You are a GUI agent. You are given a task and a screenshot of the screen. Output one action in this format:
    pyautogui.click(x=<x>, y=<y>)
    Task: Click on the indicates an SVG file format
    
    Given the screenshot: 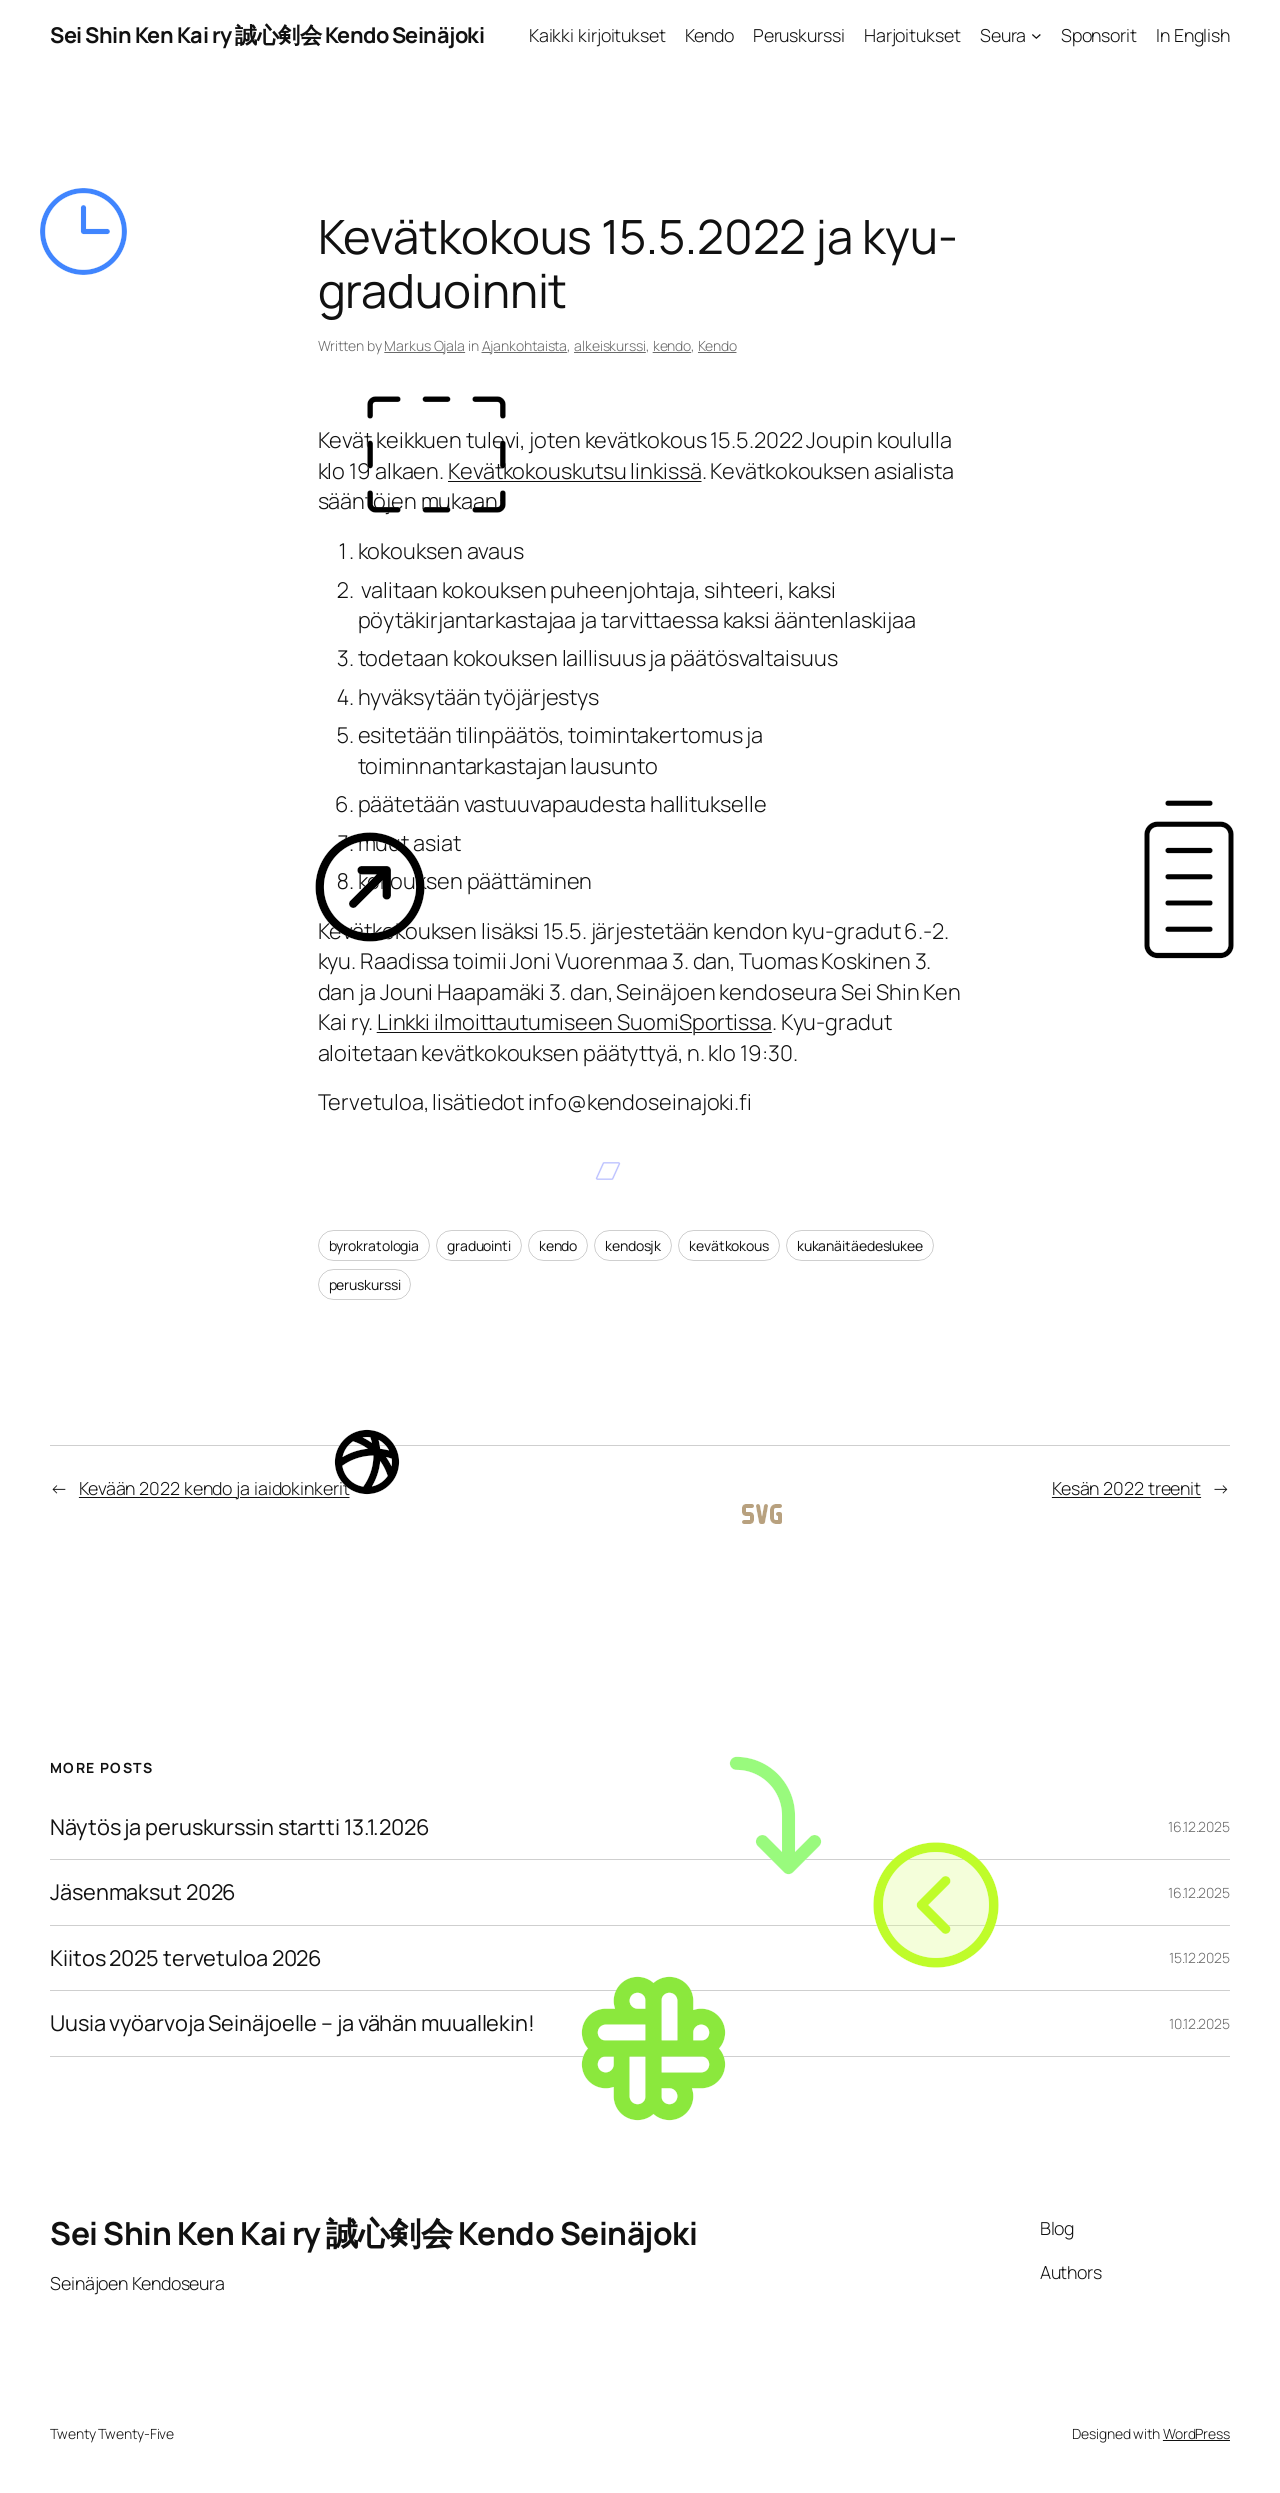 What is the action you would take?
    pyautogui.click(x=762, y=1514)
    